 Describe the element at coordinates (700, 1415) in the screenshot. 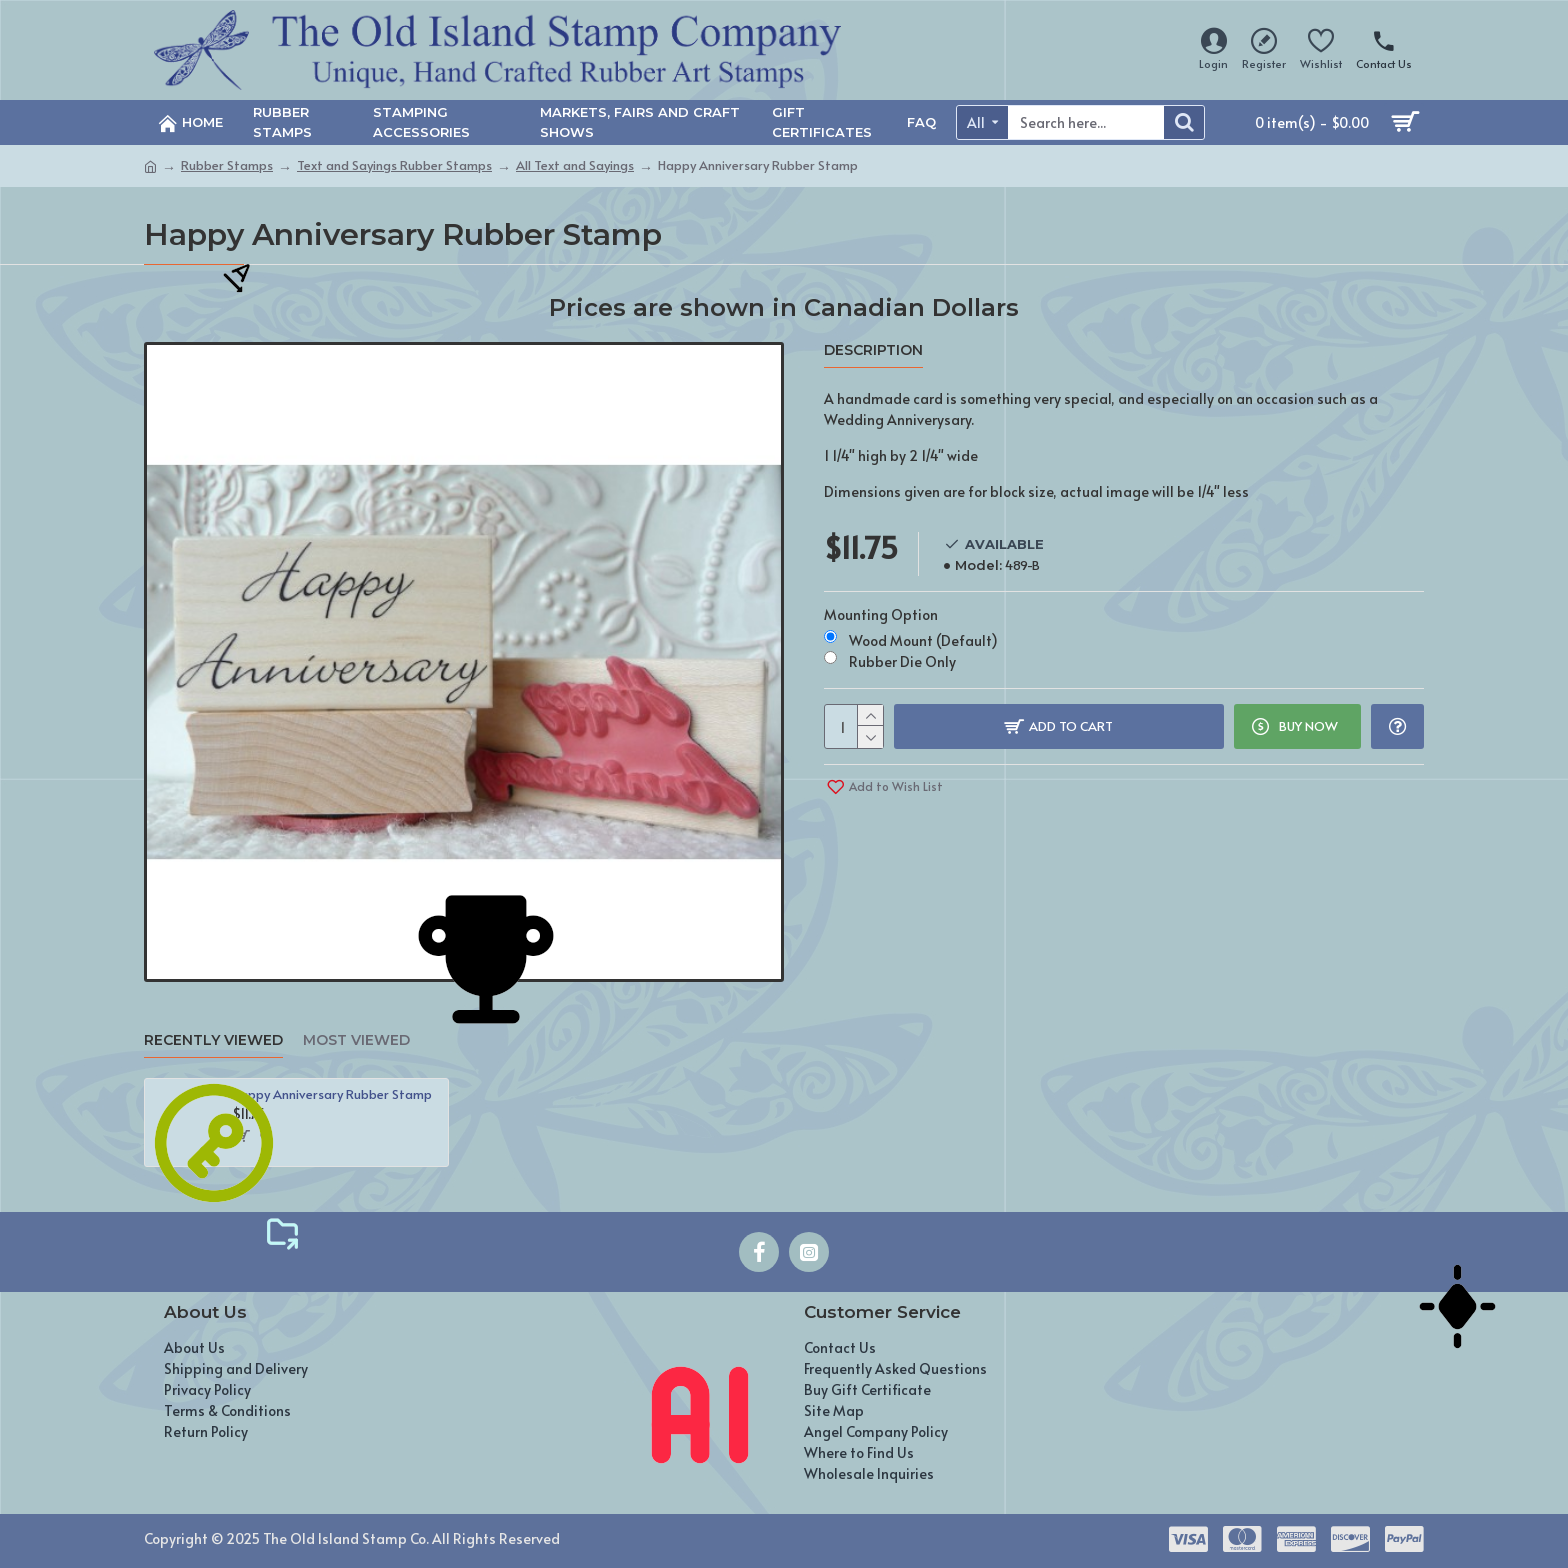

I see `access AI-powered features` at that location.